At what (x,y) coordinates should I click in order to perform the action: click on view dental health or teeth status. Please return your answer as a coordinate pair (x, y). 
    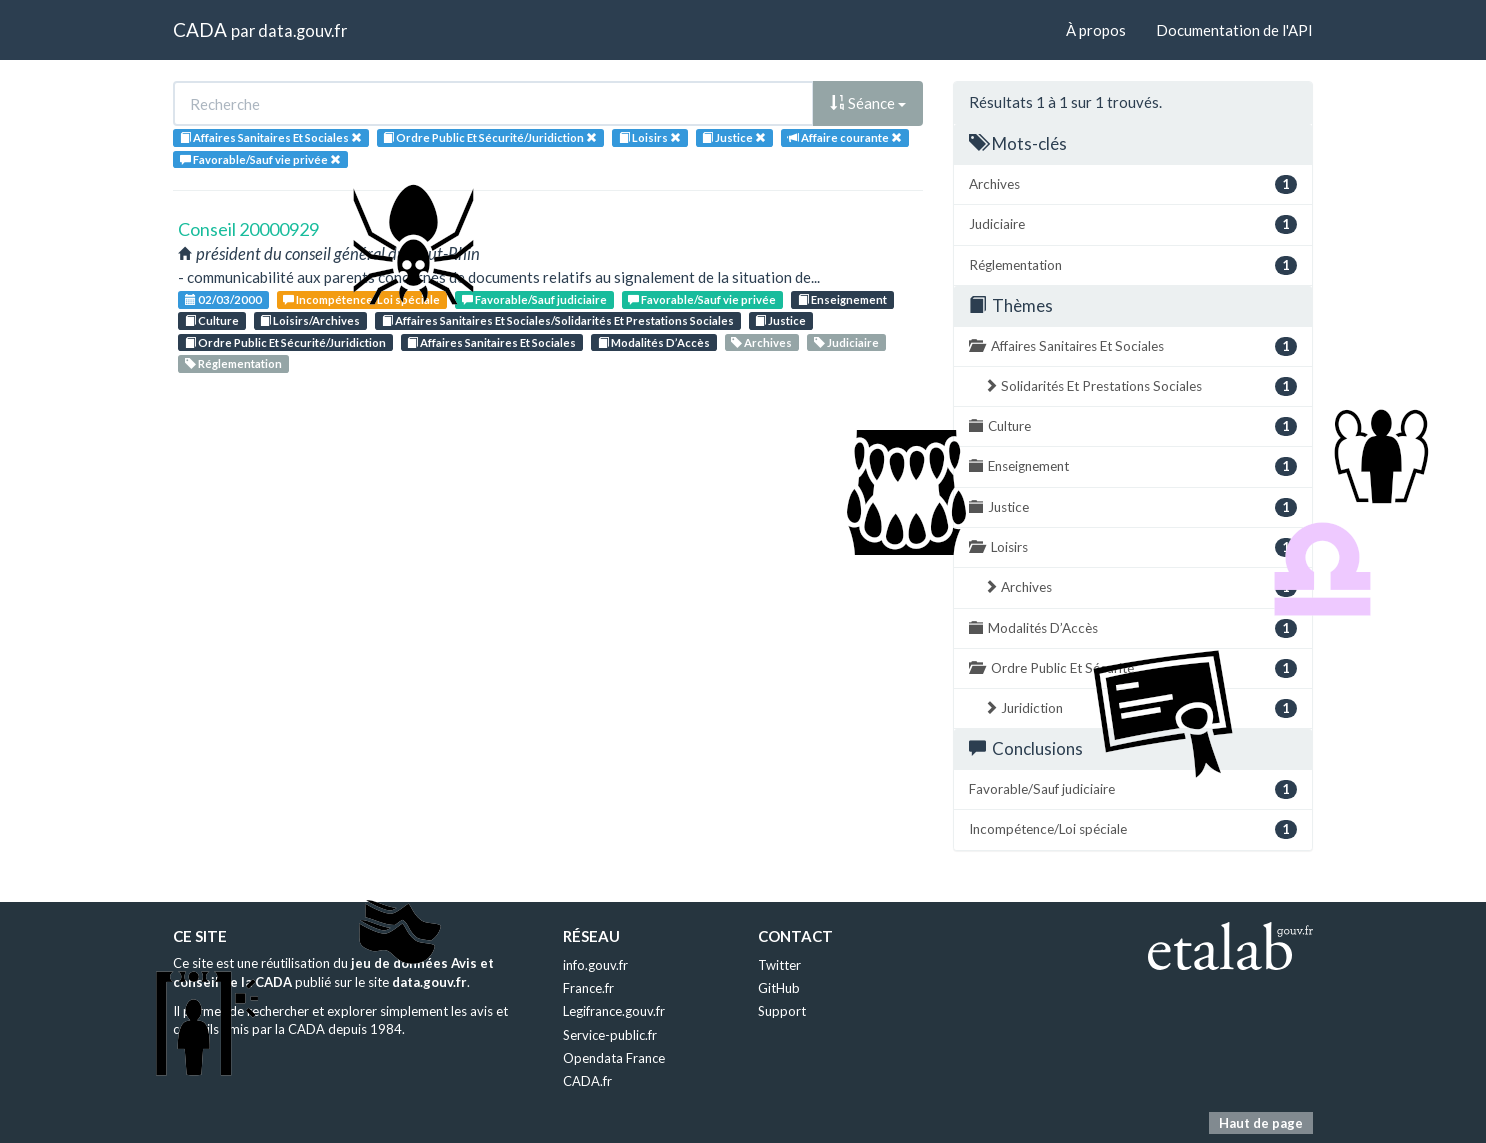
    Looking at the image, I should click on (906, 492).